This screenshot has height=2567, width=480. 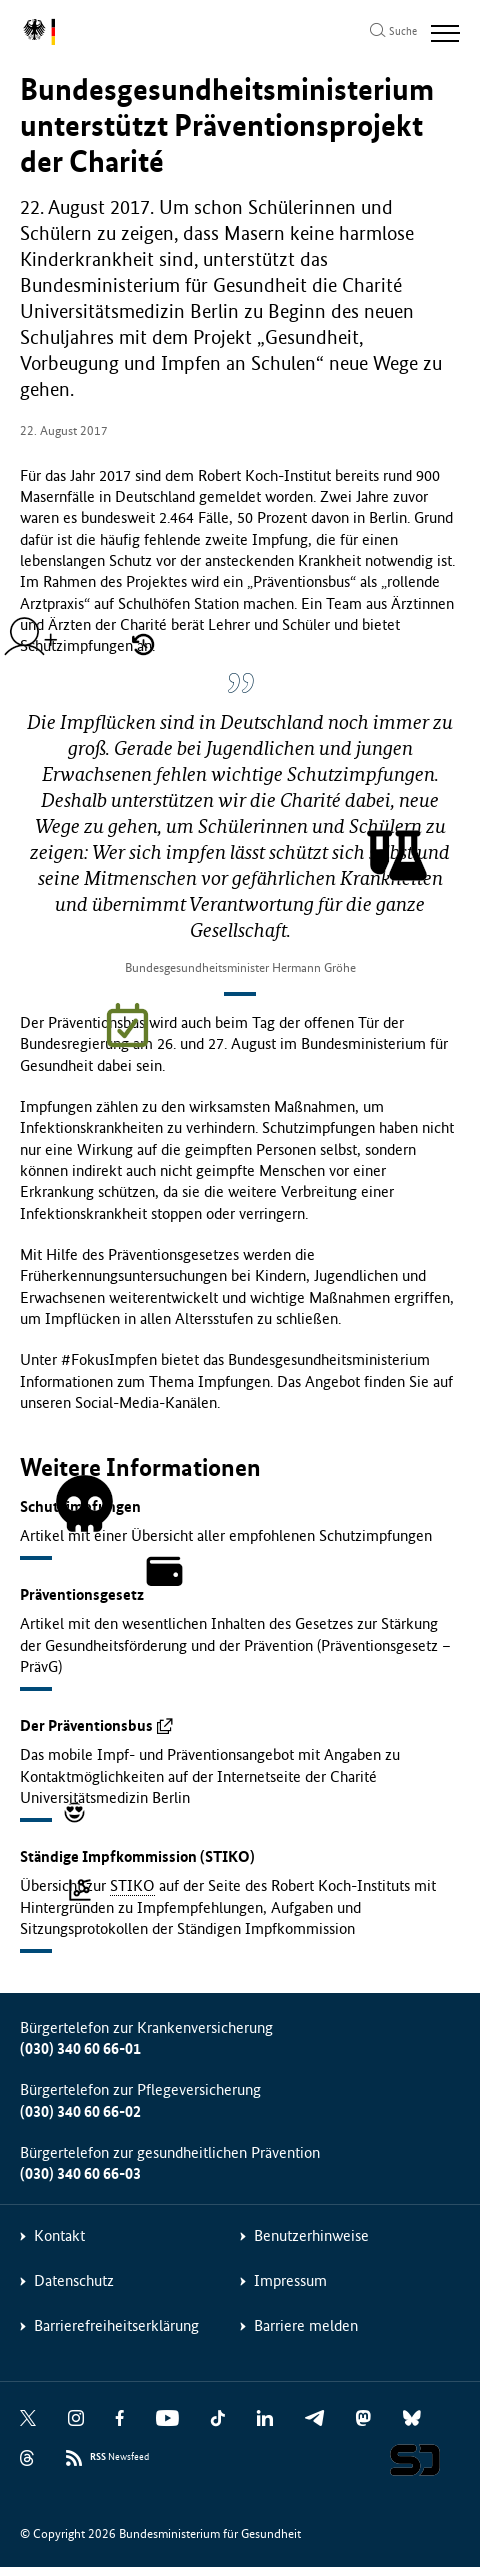 I want to click on react with love or adoration, so click(x=74, y=1812).